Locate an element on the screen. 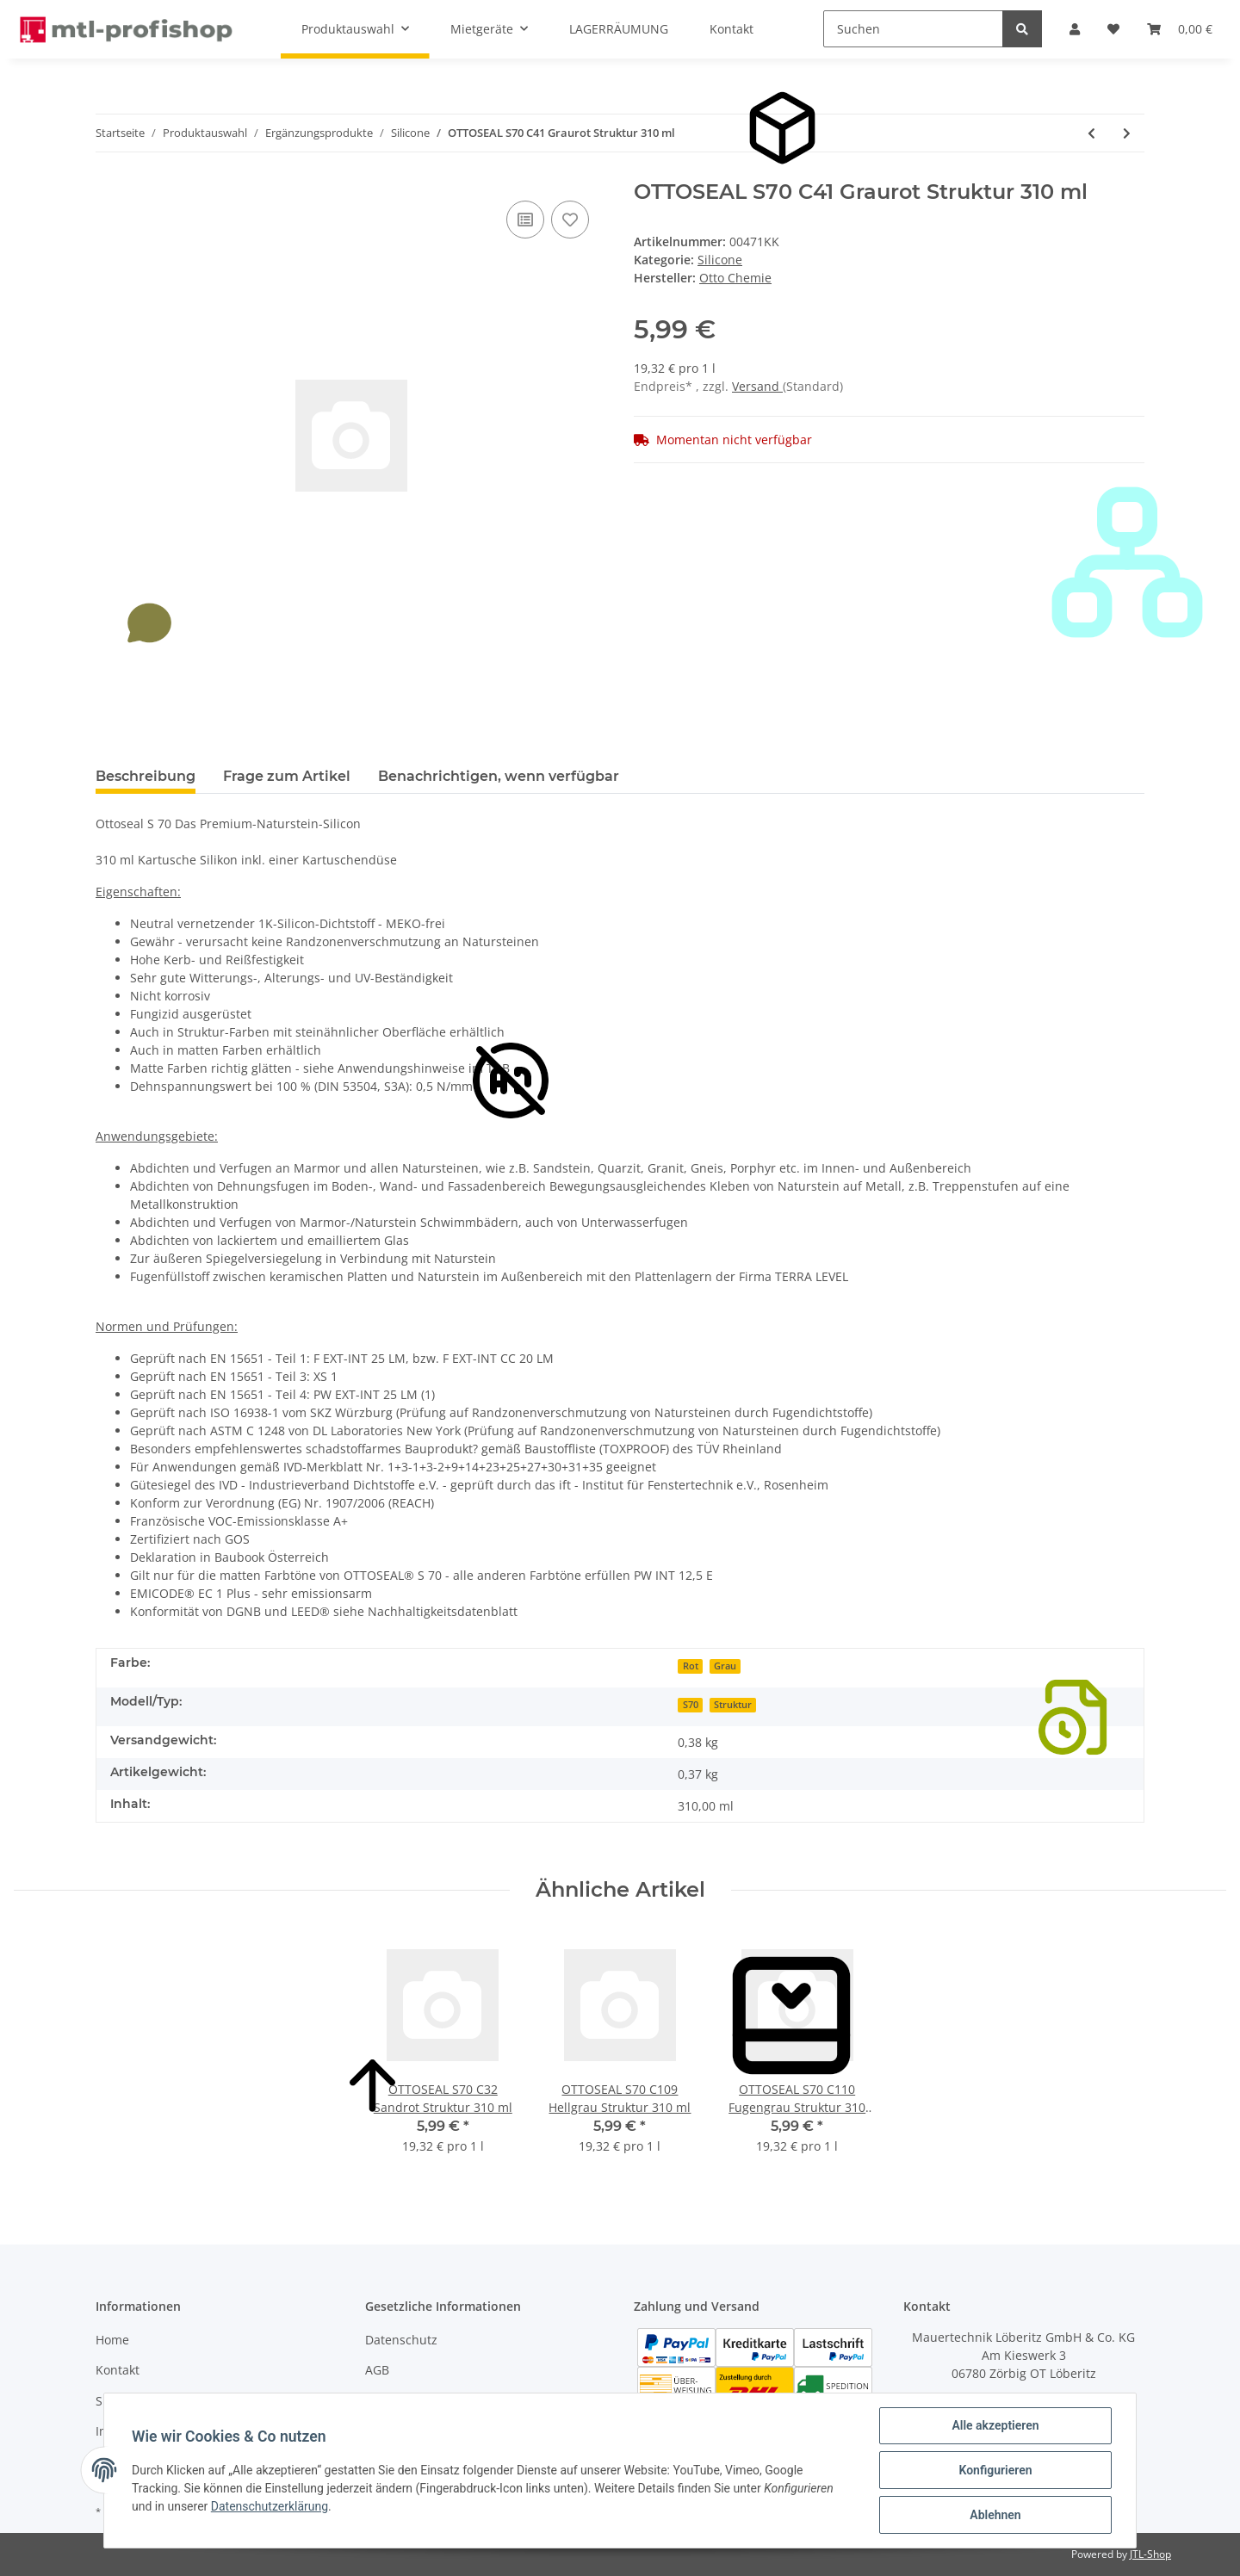 The width and height of the screenshot is (1240, 2576). view package or shipment details is located at coordinates (782, 127).